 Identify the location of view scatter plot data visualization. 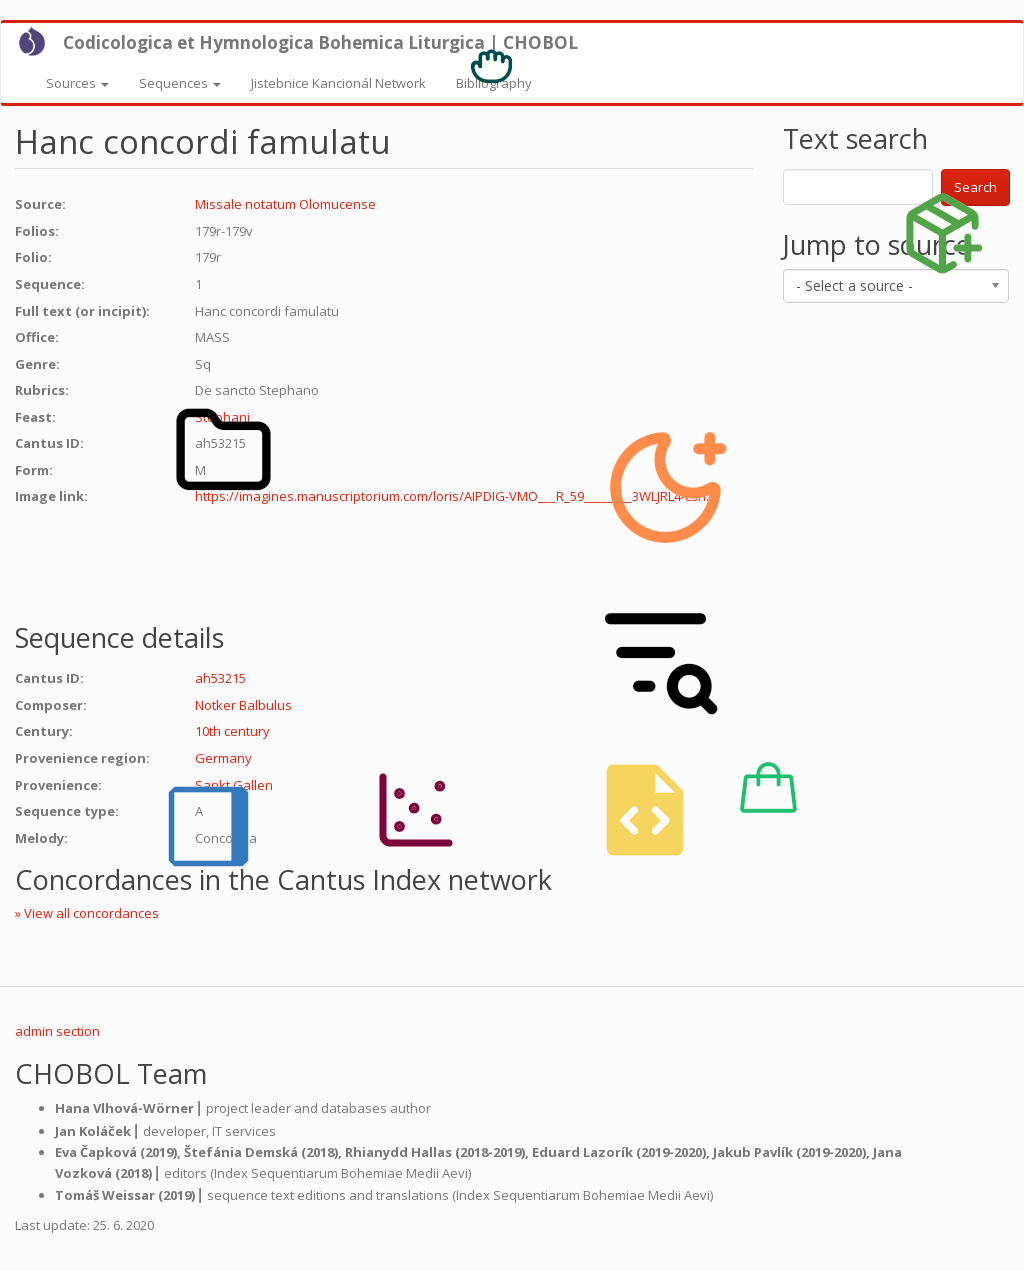
(416, 810).